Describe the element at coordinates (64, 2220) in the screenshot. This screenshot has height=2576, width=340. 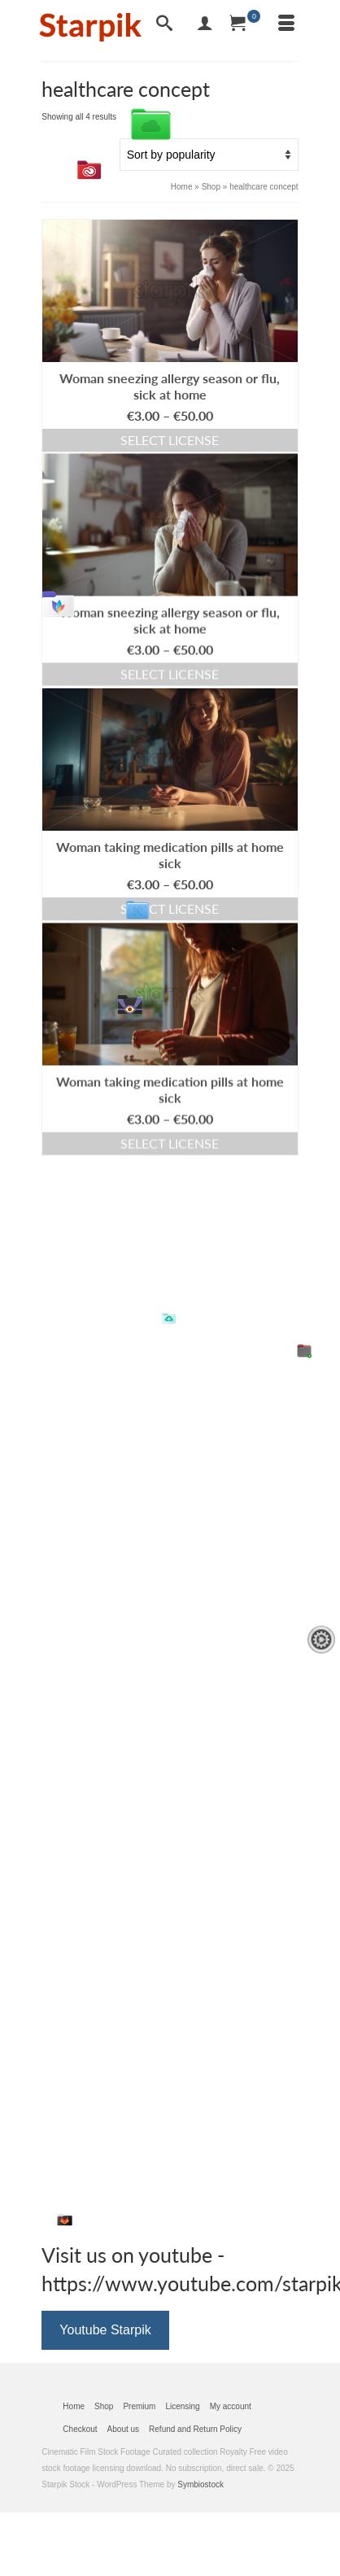
I see `folder containing GitLab projects or repositories` at that location.